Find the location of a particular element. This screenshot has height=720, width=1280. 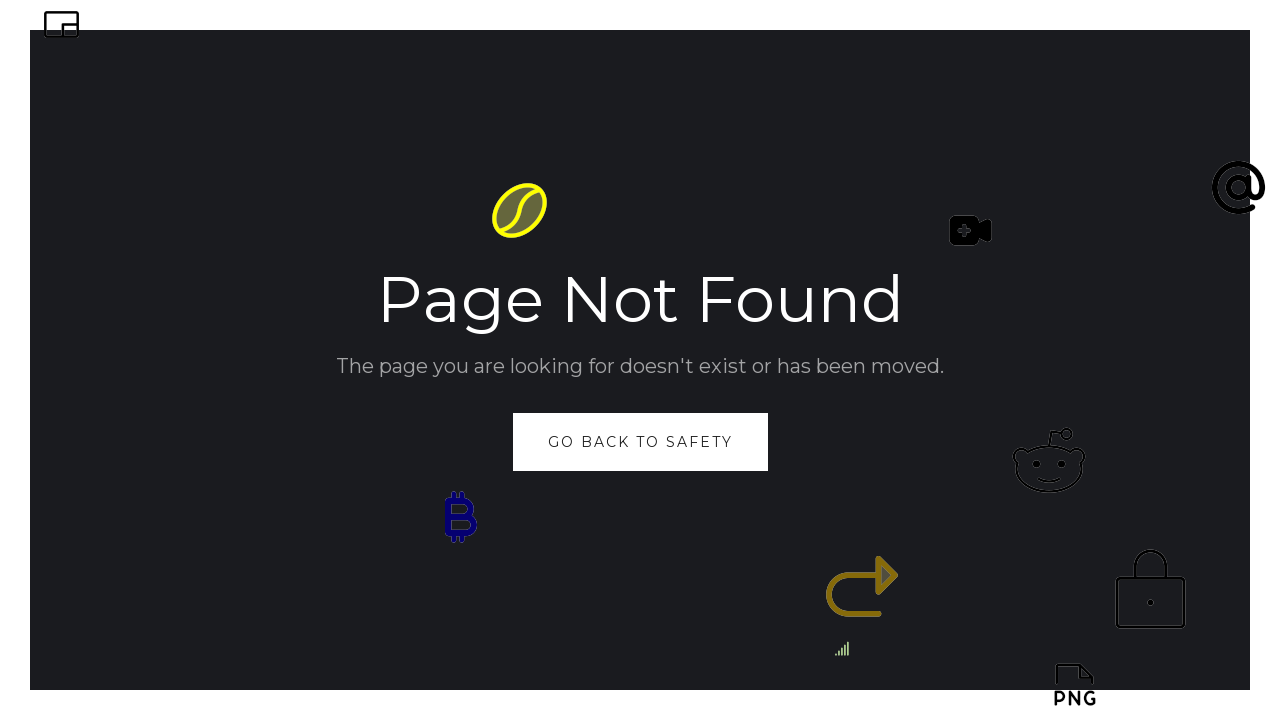

redo last action is located at coordinates (862, 589).